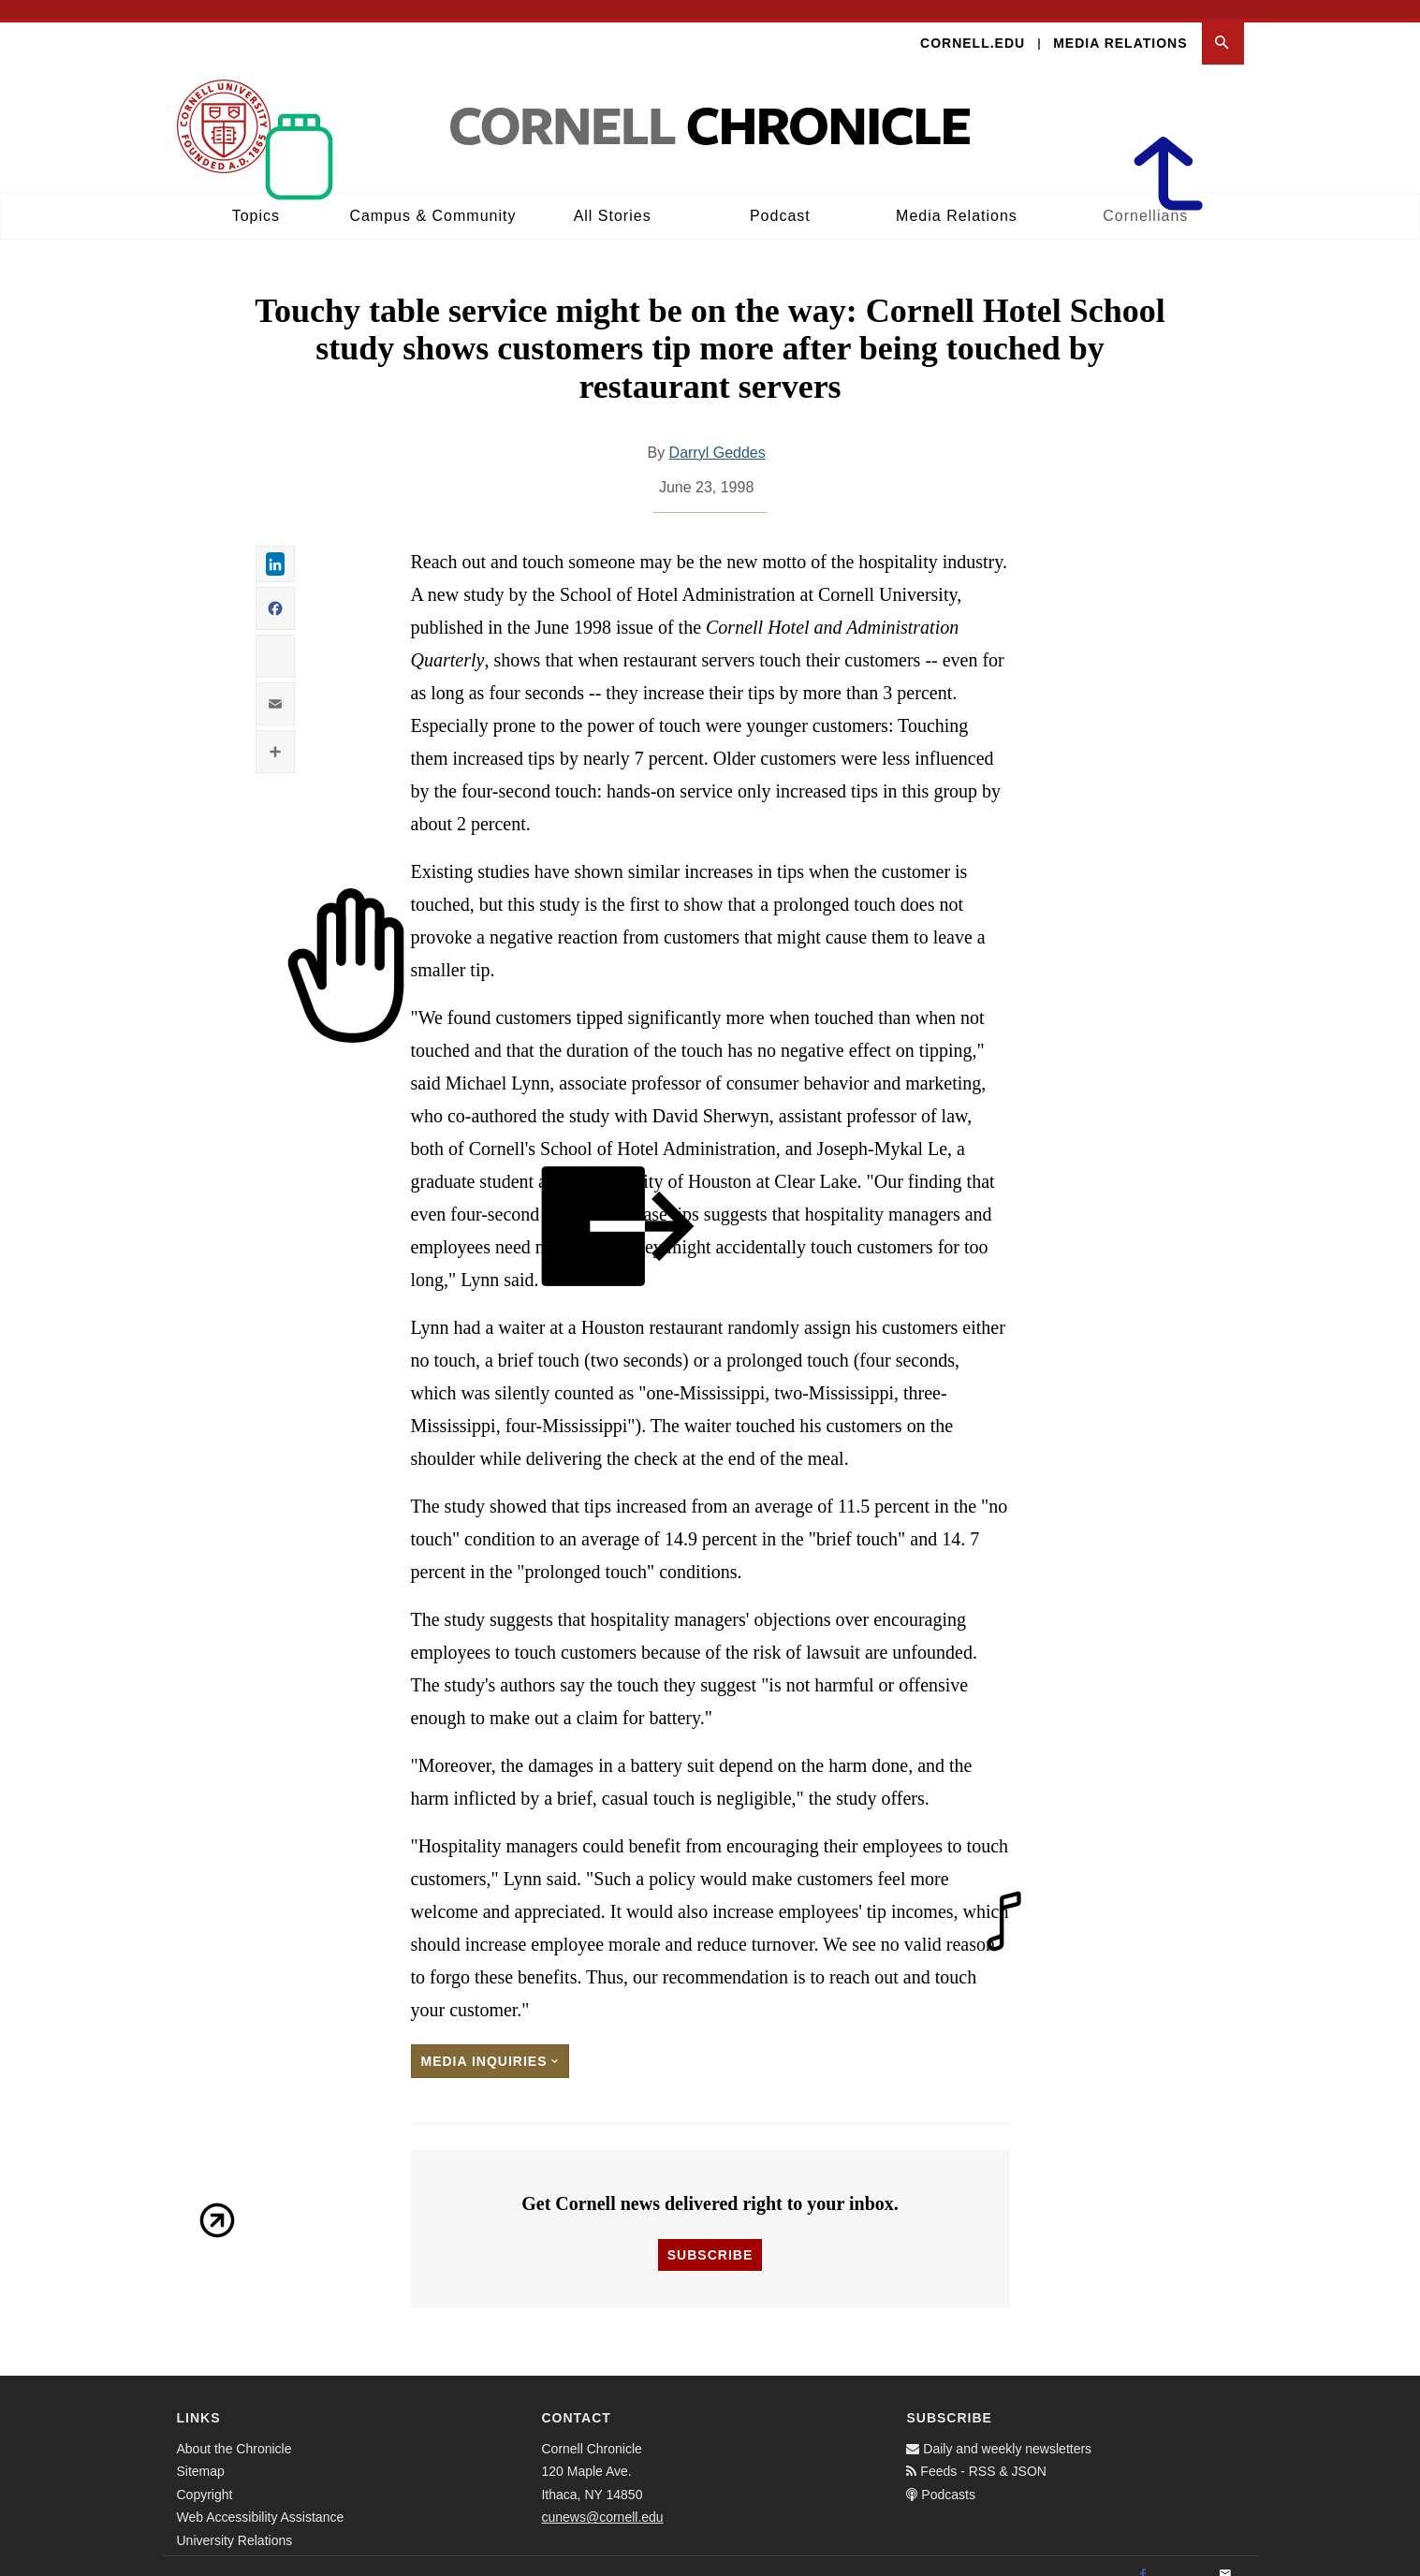 The height and width of the screenshot is (2576, 1420). I want to click on store or save items to a collection, so click(299, 156).